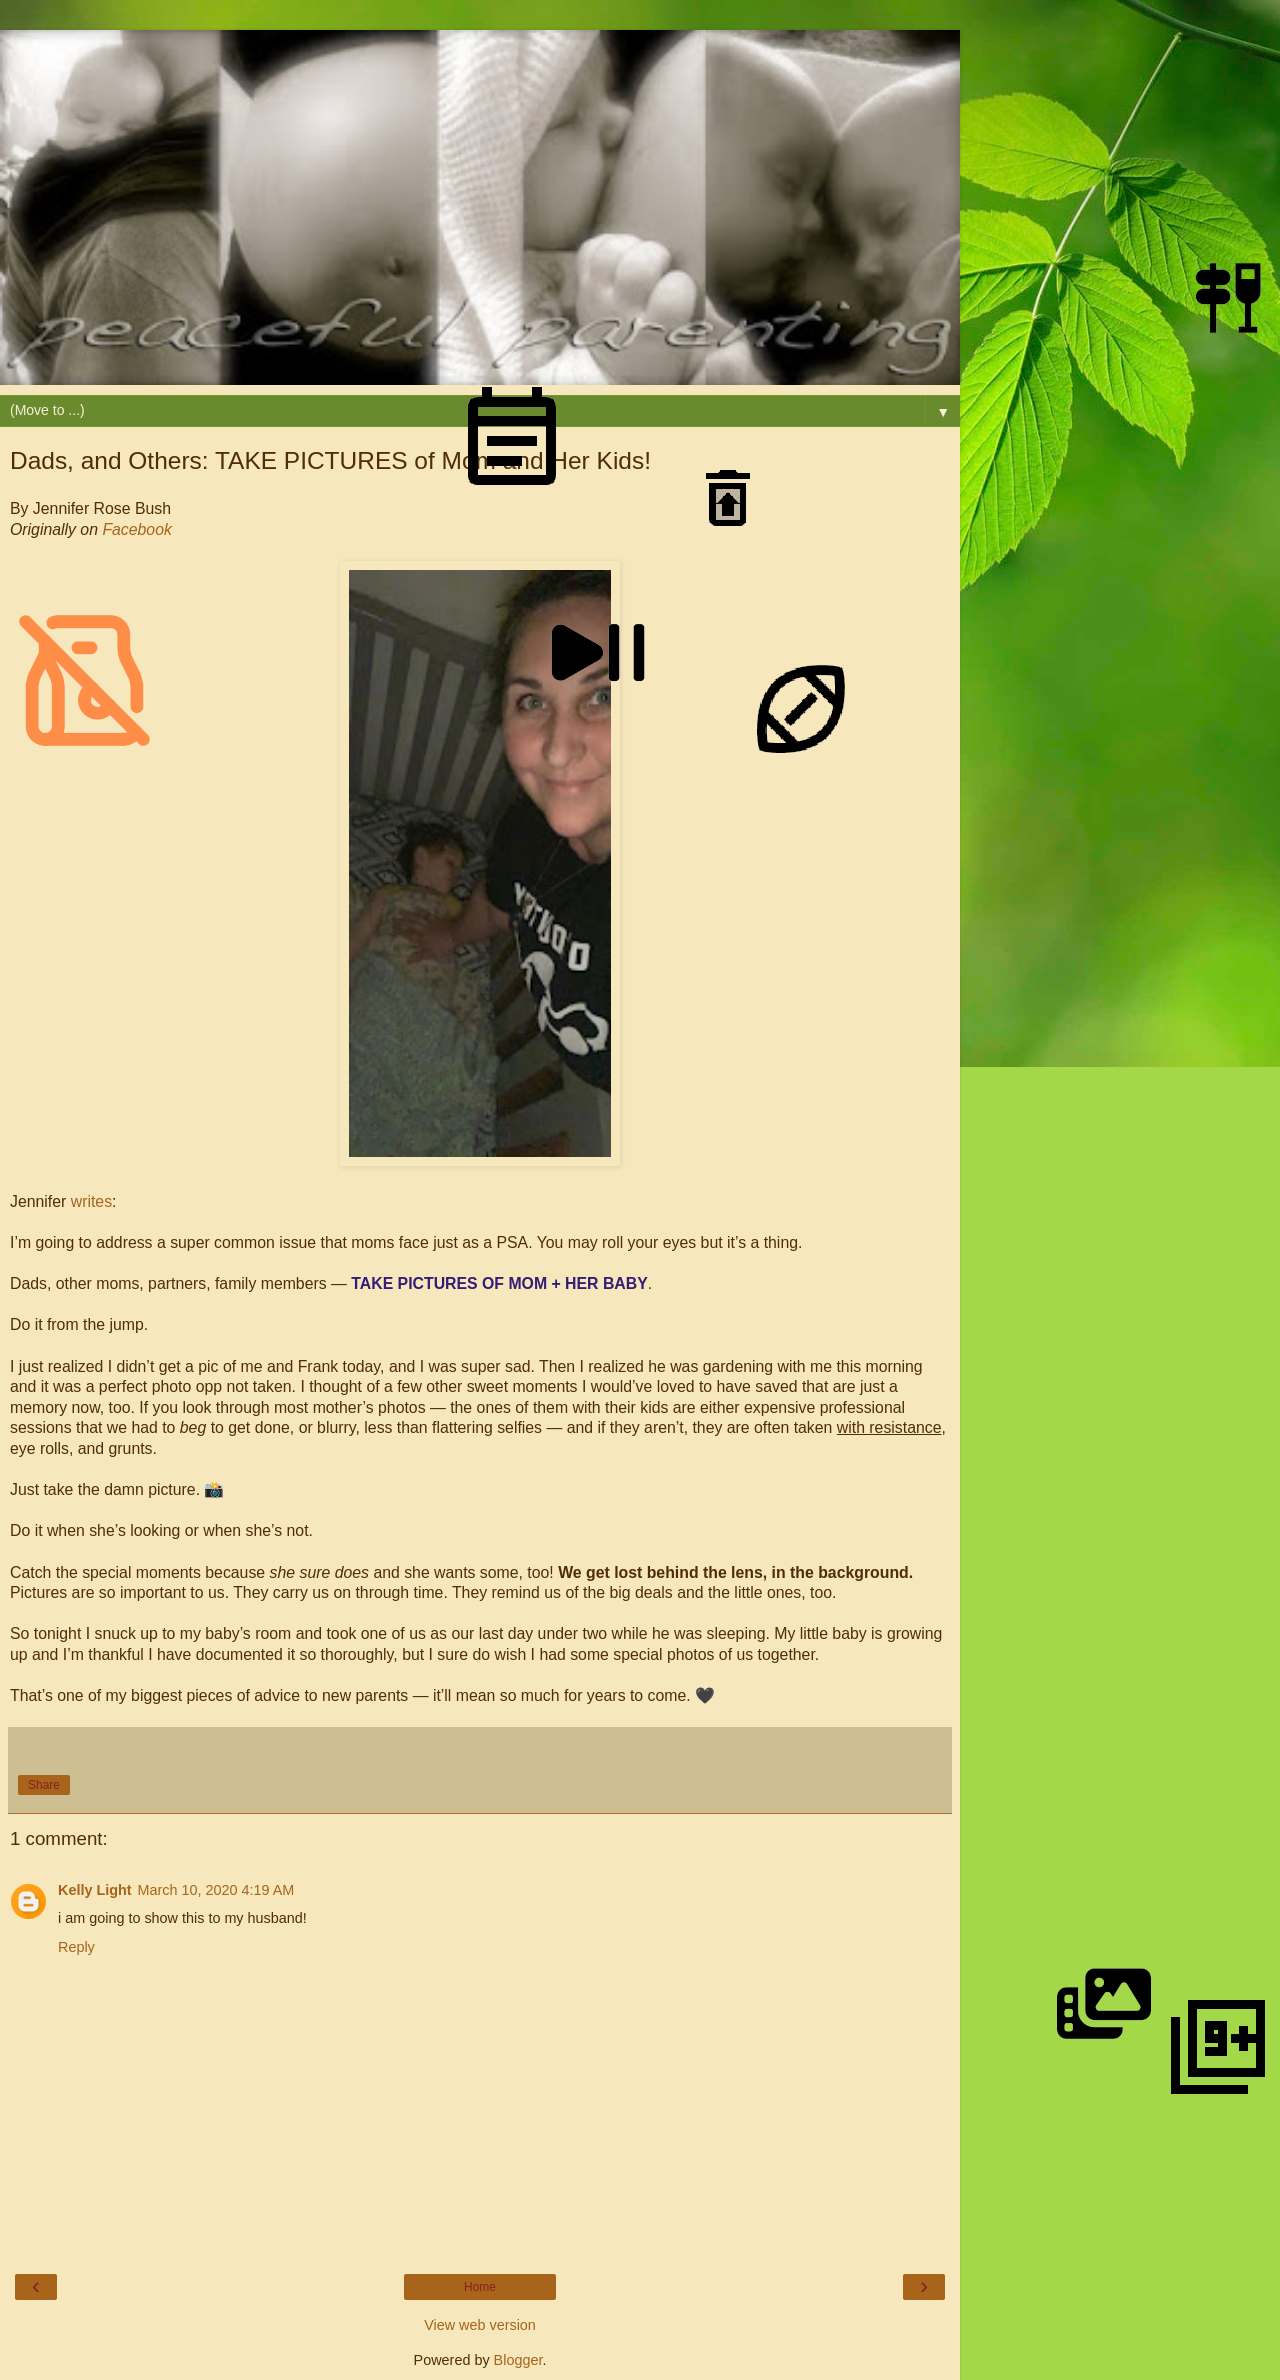  I want to click on view event details or notes, so click(512, 441).